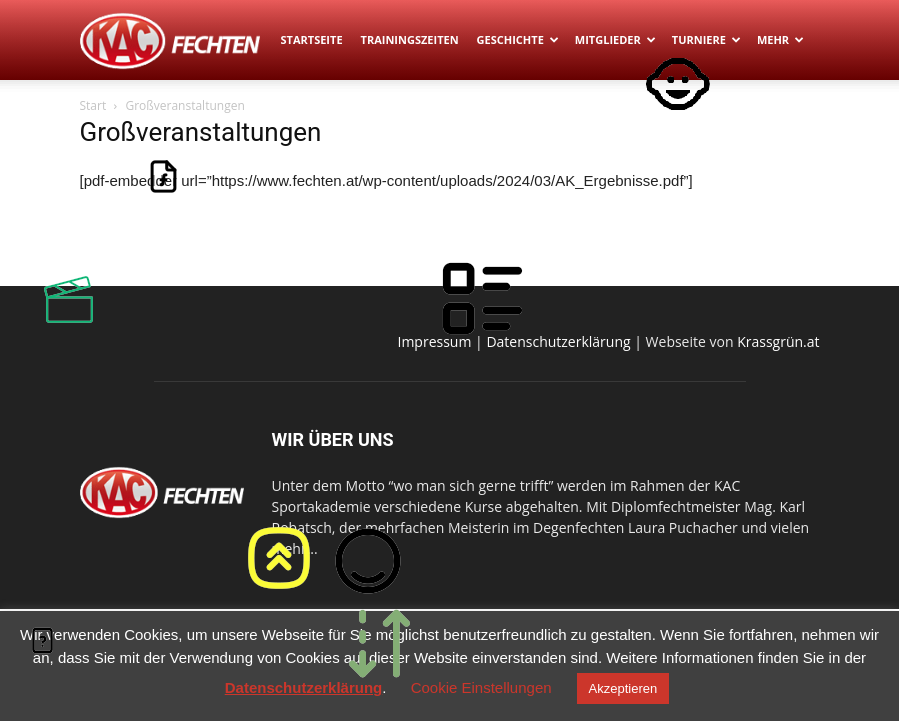 Image resolution: width=899 pixels, height=721 pixels. What do you see at coordinates (163, 176) in the screenshot?
I see `view or open a function file` at bounding box center [163, 176].